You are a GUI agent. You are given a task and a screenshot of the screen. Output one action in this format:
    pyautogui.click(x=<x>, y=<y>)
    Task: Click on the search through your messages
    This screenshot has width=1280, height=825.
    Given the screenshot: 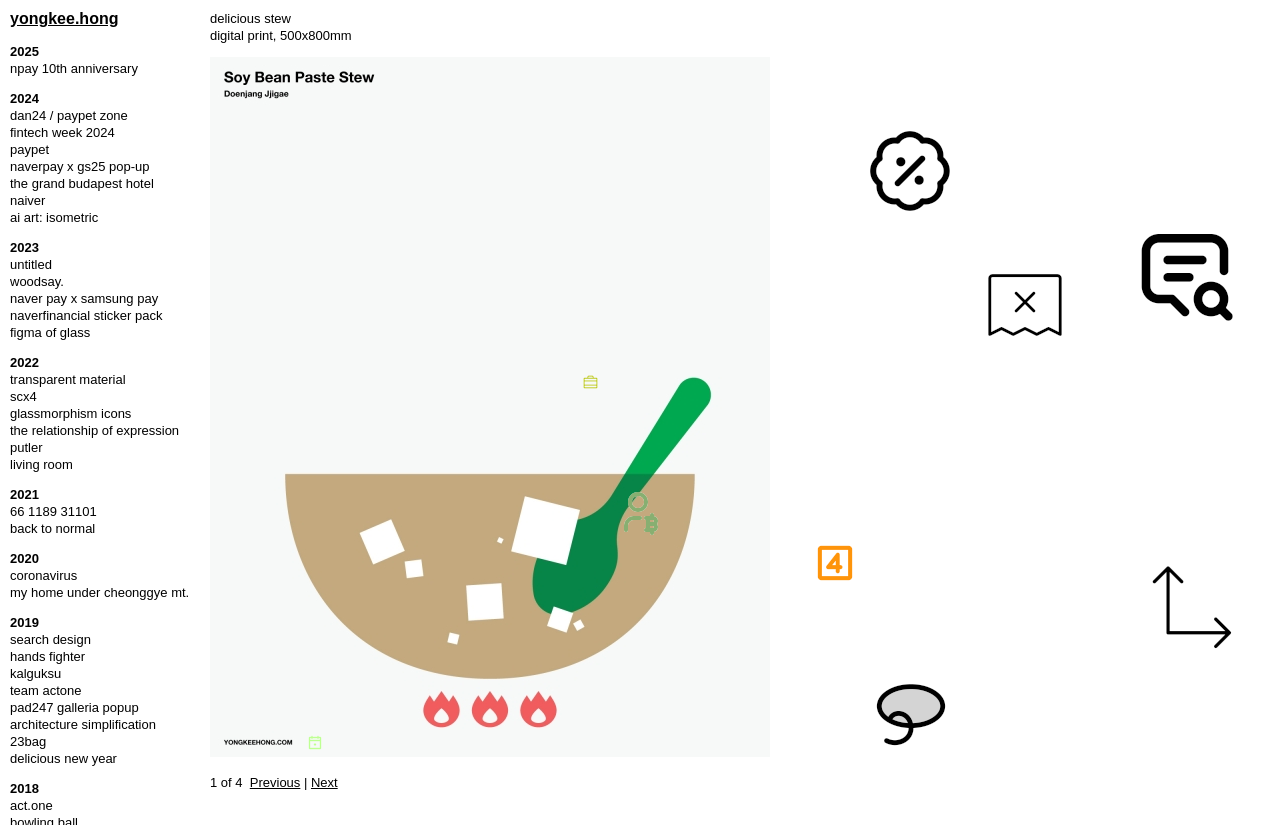 What is the action you would take?
    pyautogui.click(x=1185, y=273)
    